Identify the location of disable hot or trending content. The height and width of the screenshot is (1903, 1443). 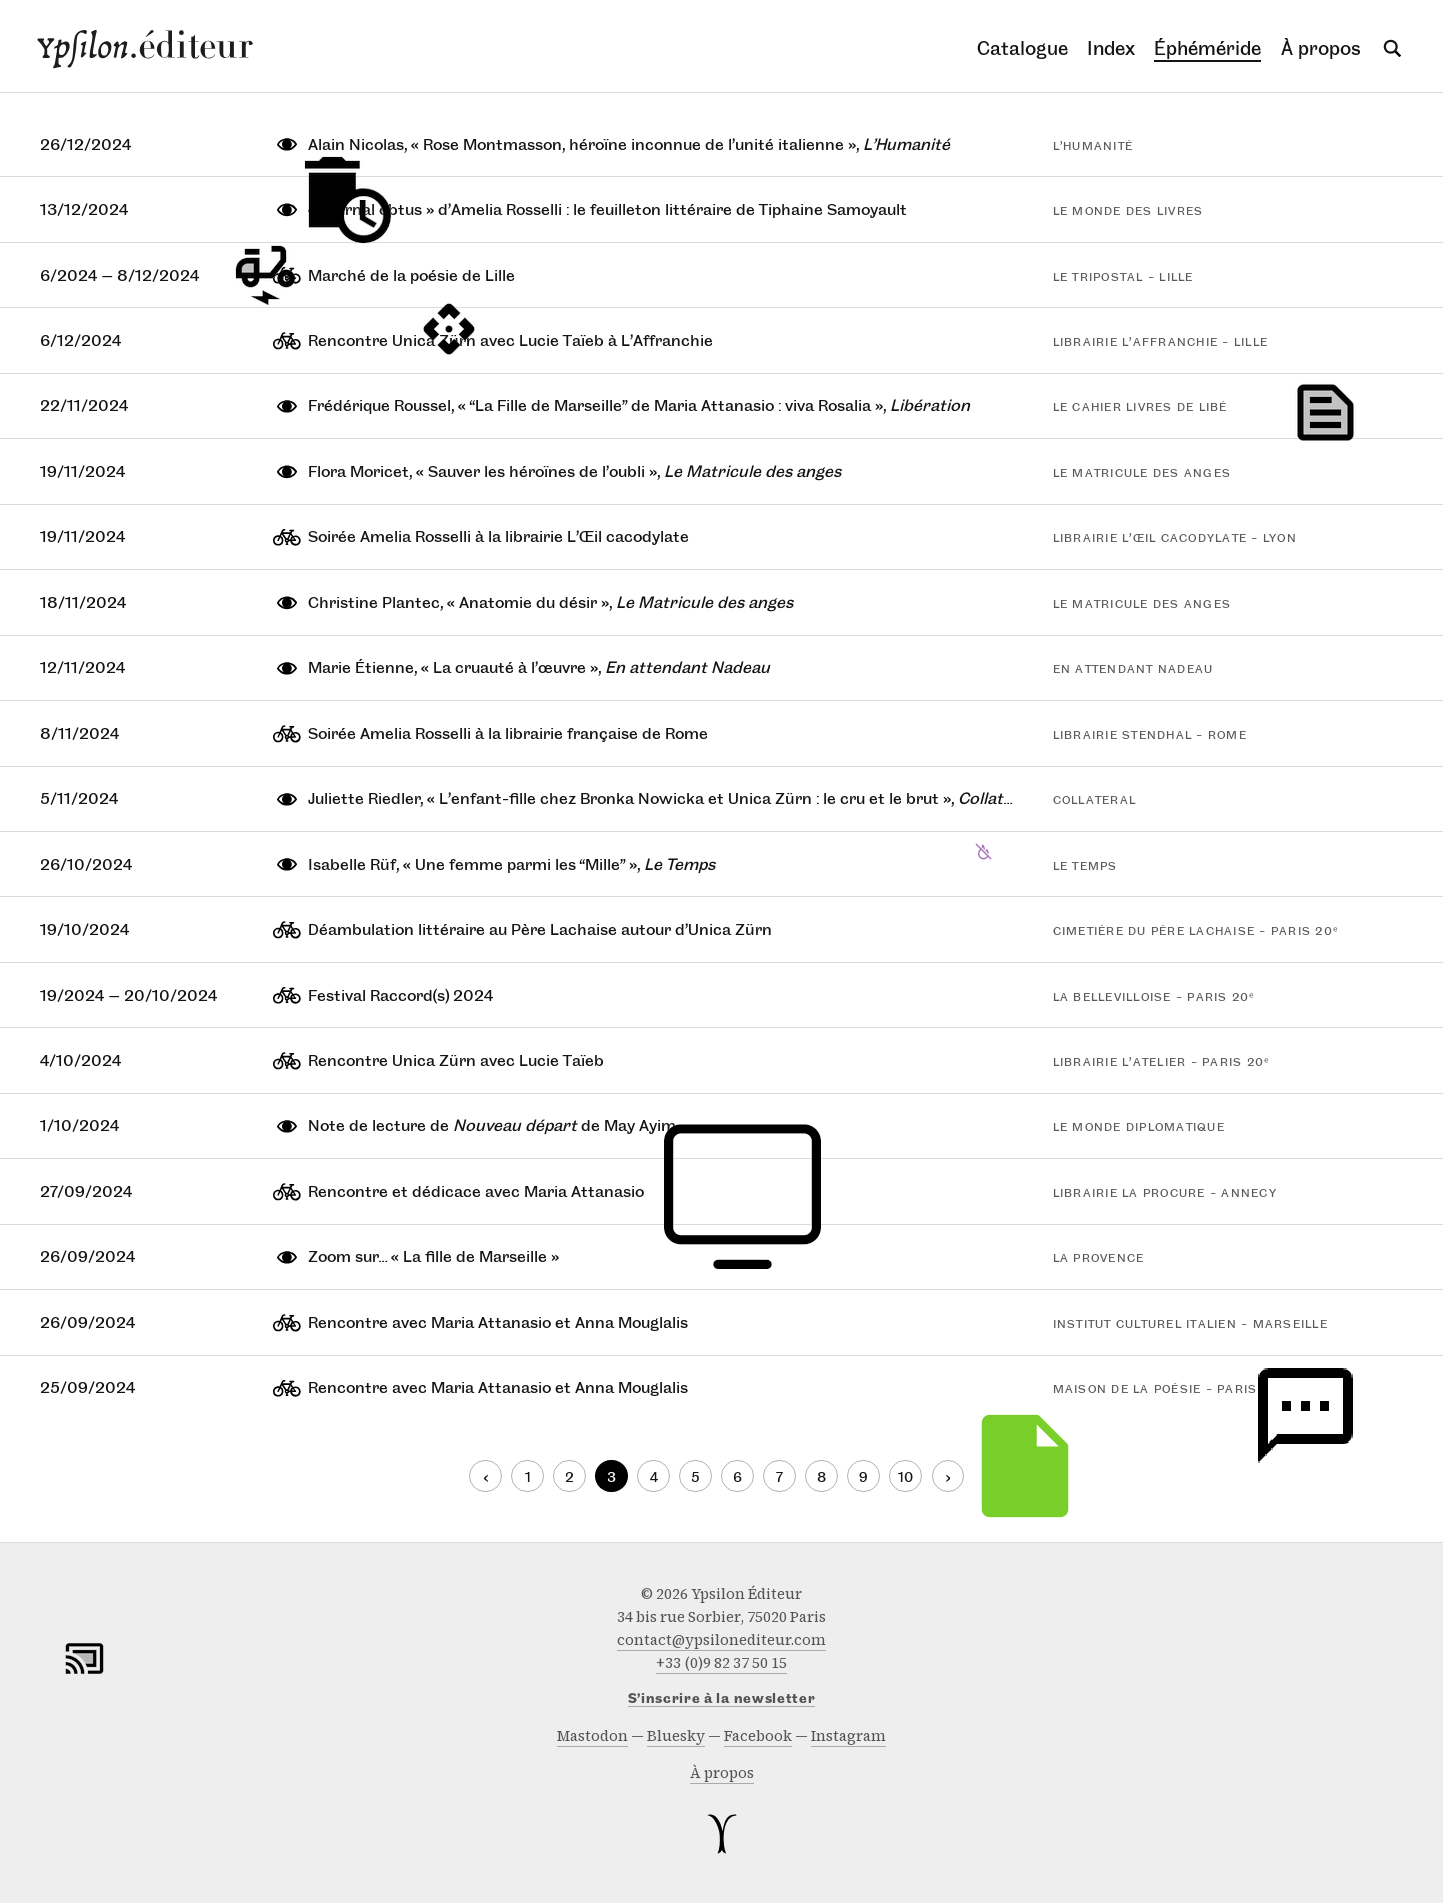
(983, 851).